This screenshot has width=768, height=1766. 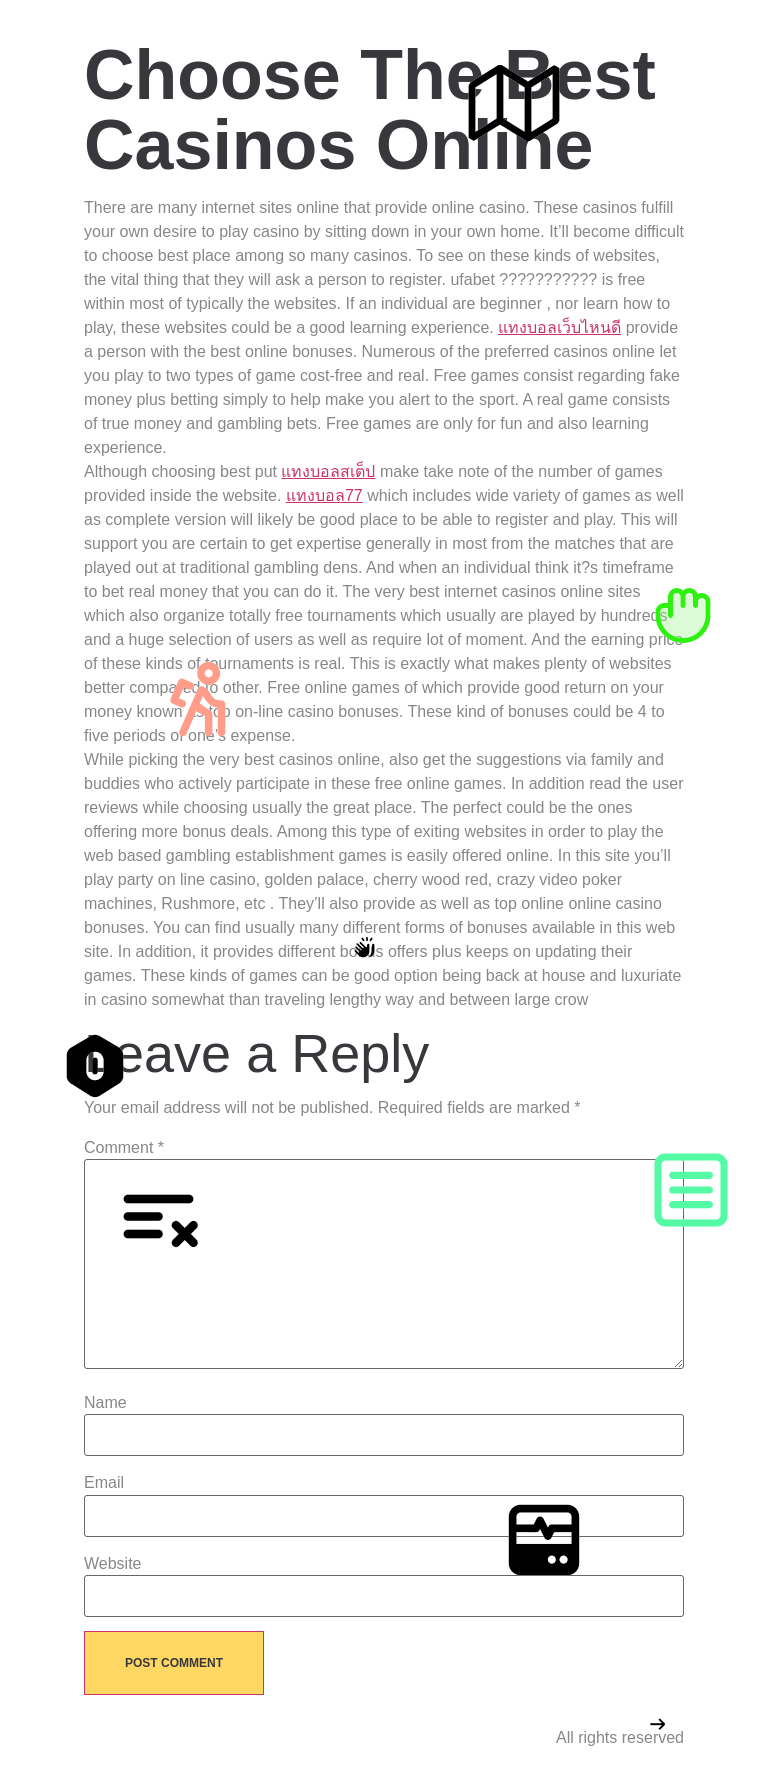 I want to click on view heart rate or vital signs monitor, so click(x=544, y=1540).